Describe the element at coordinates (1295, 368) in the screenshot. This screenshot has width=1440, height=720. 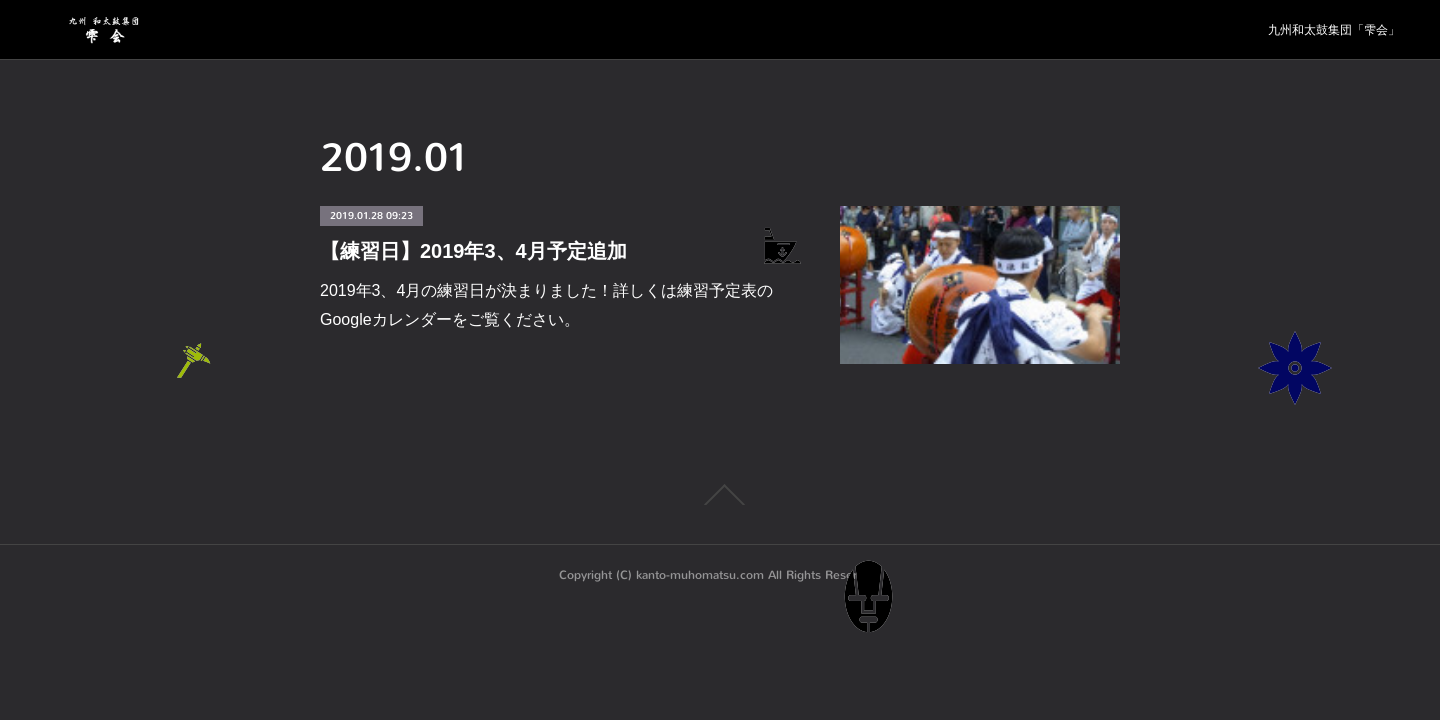
I see `decorative badge or achievement icon` at that location.